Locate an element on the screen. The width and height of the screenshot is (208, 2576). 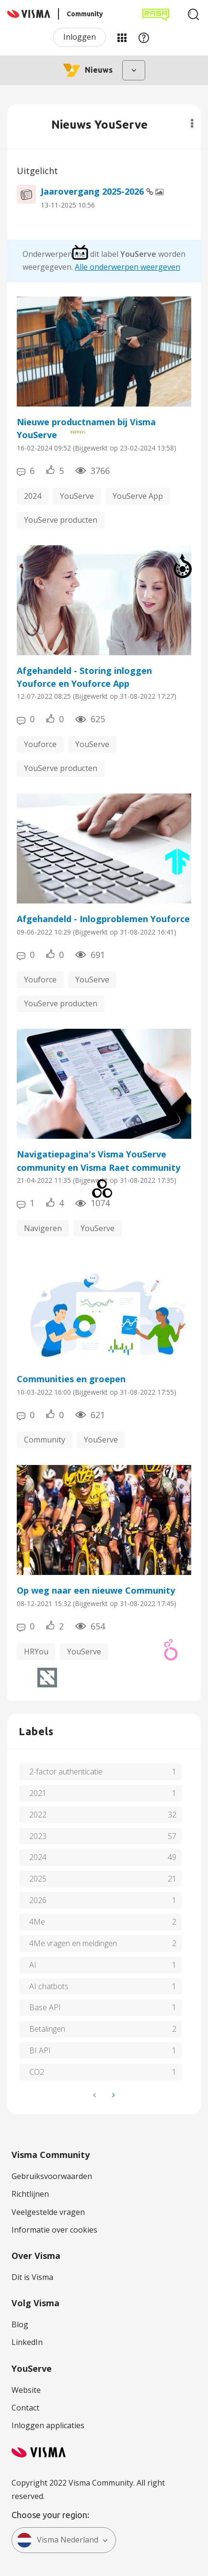
open Bilibili app is located at coordinates (80, 253).